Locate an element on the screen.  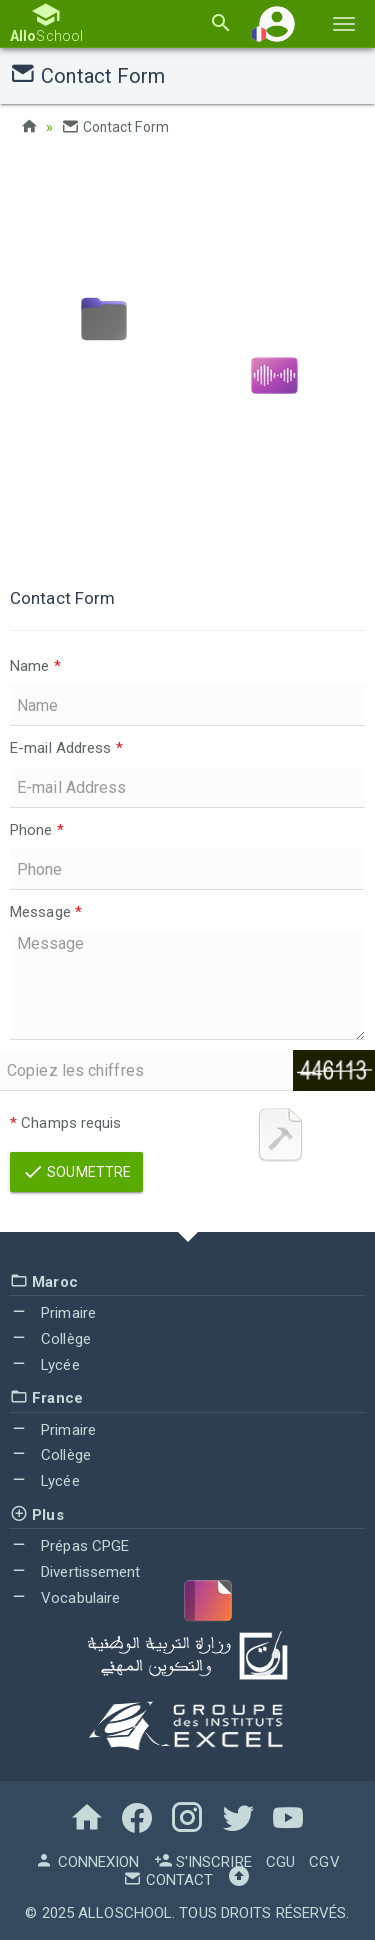
open a folder to view its contents is located at coordinates (104, 319).